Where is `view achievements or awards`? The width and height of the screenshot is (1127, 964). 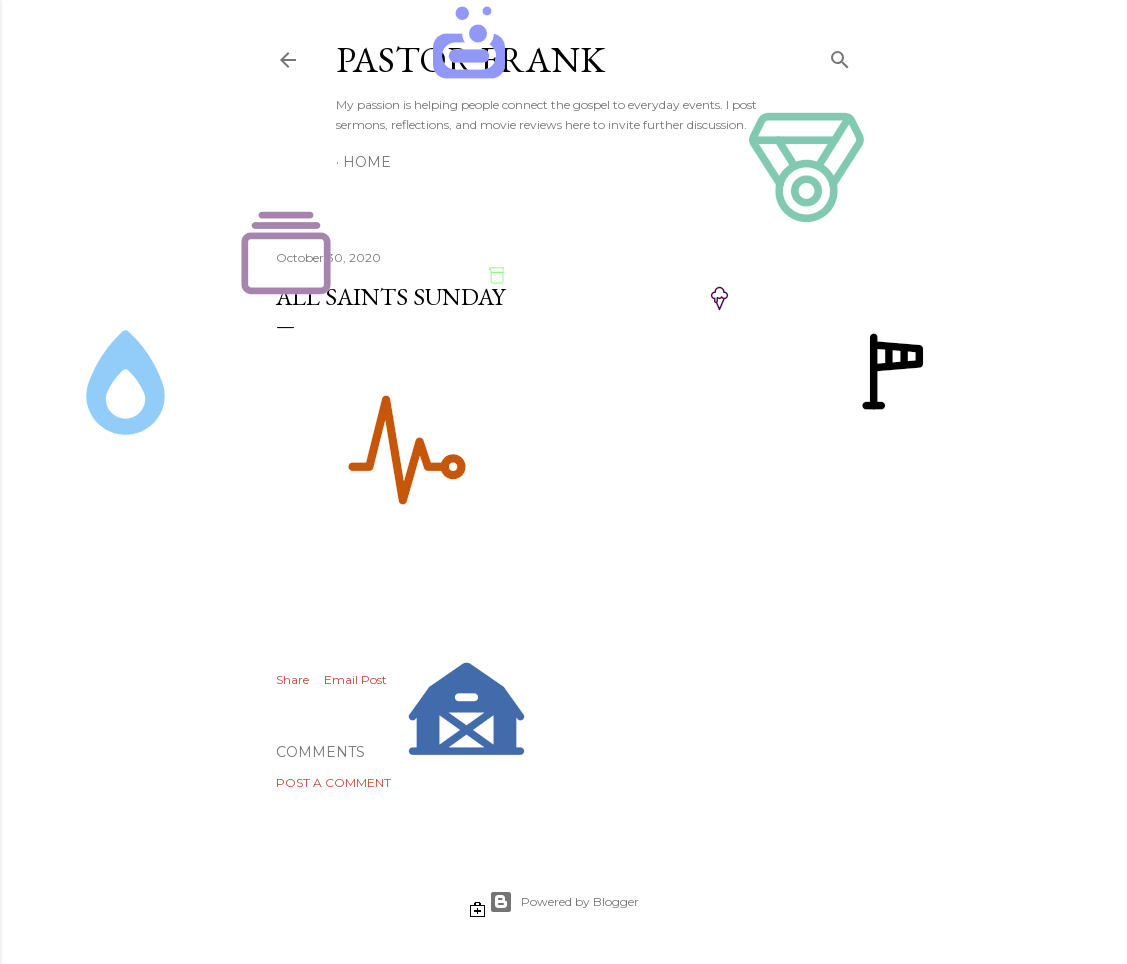
view achievements or awards is located at coordinates (806, 167).